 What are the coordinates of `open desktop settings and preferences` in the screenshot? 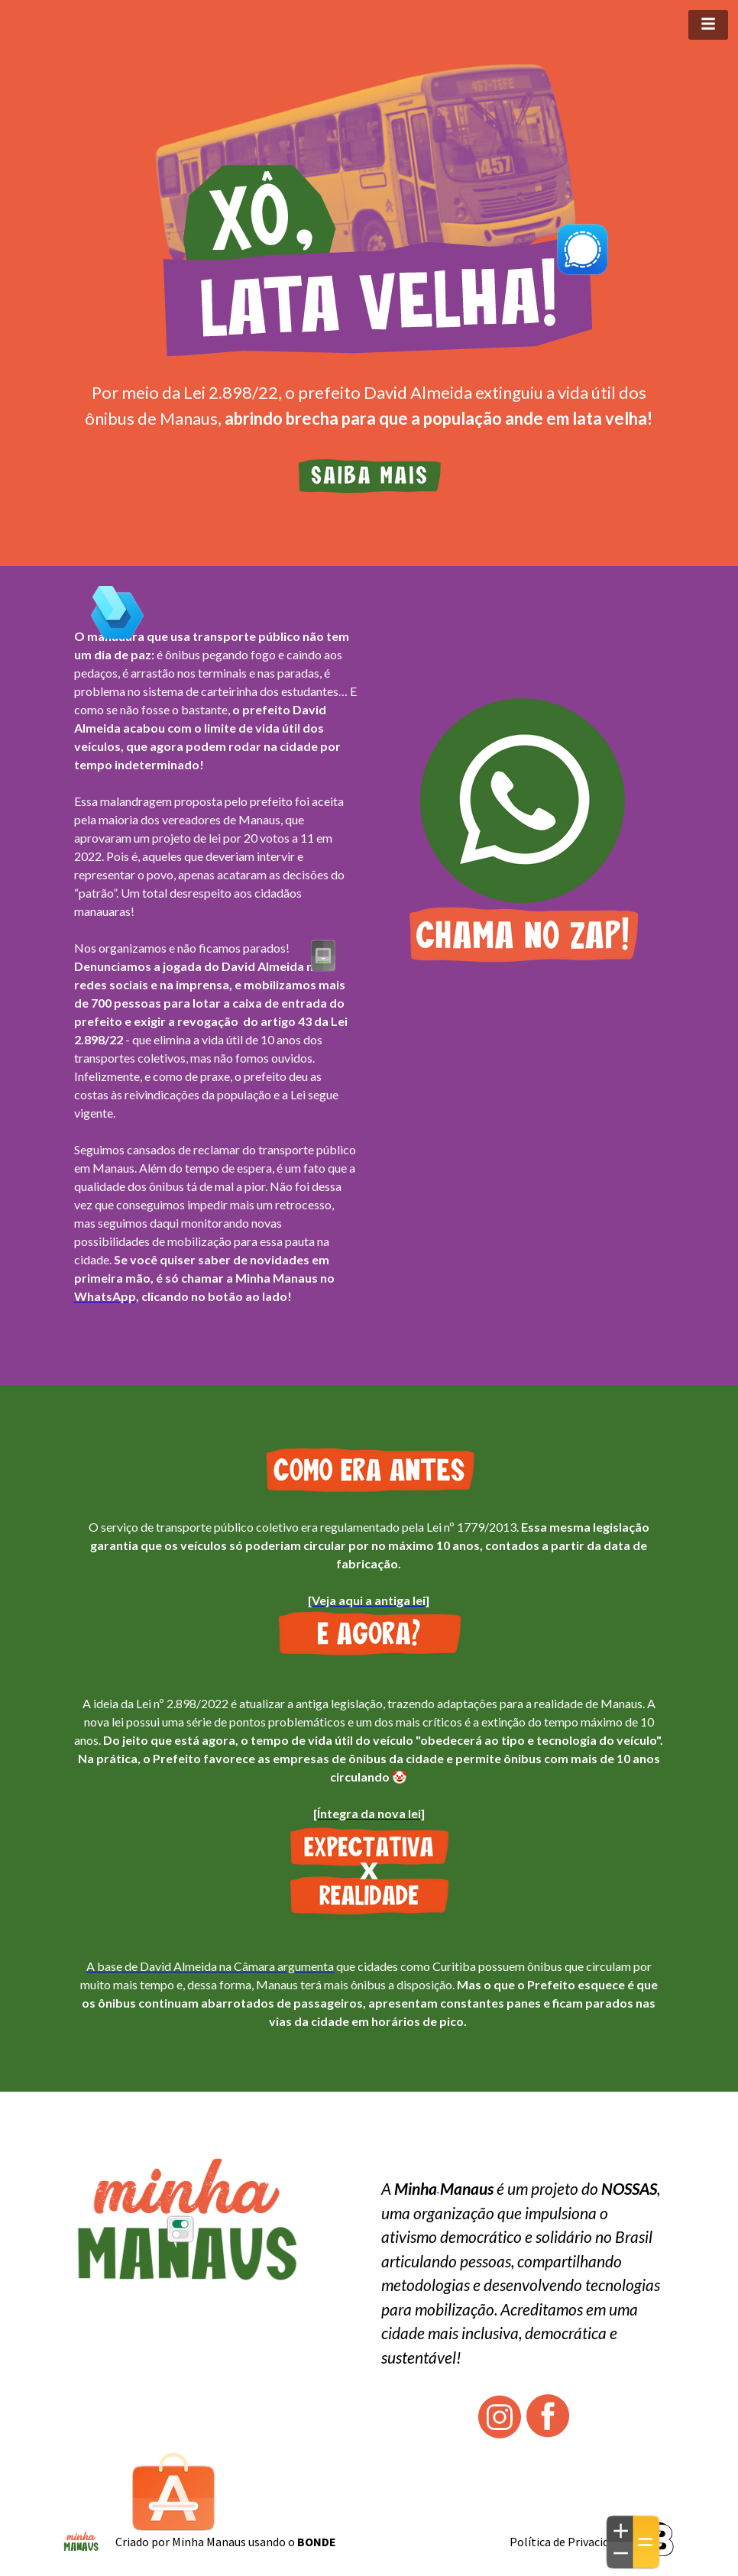 It's located at (180, 2229).